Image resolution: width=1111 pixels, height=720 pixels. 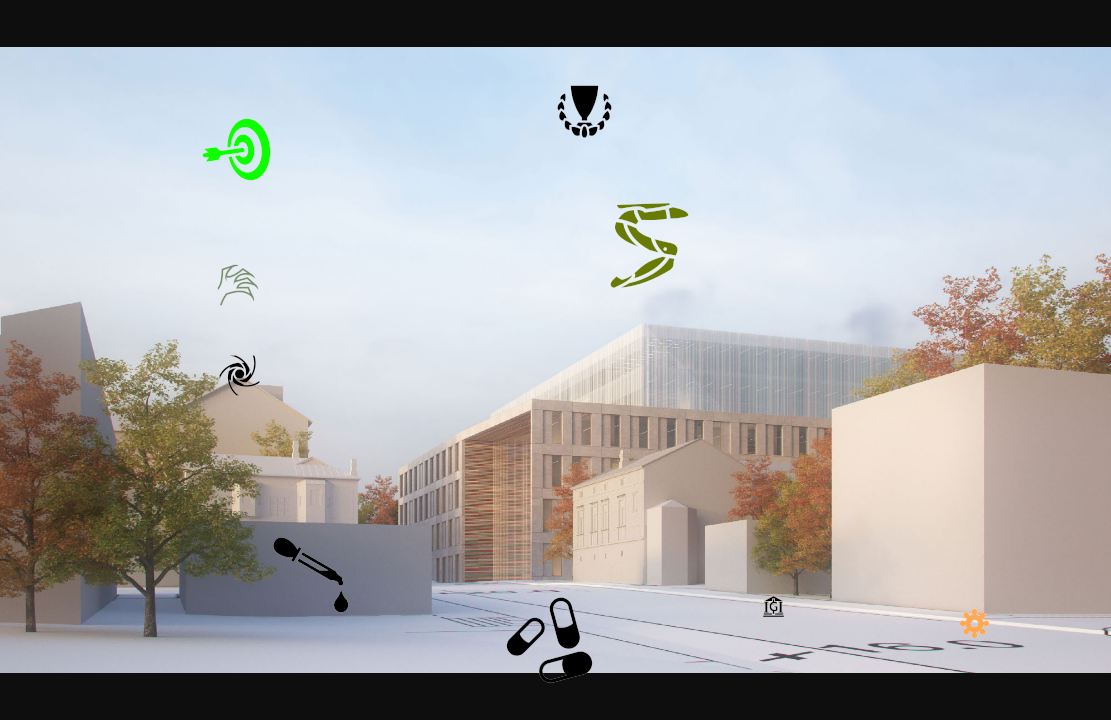 I want to click on select a color from the canvas, so click(x=310, y=574).